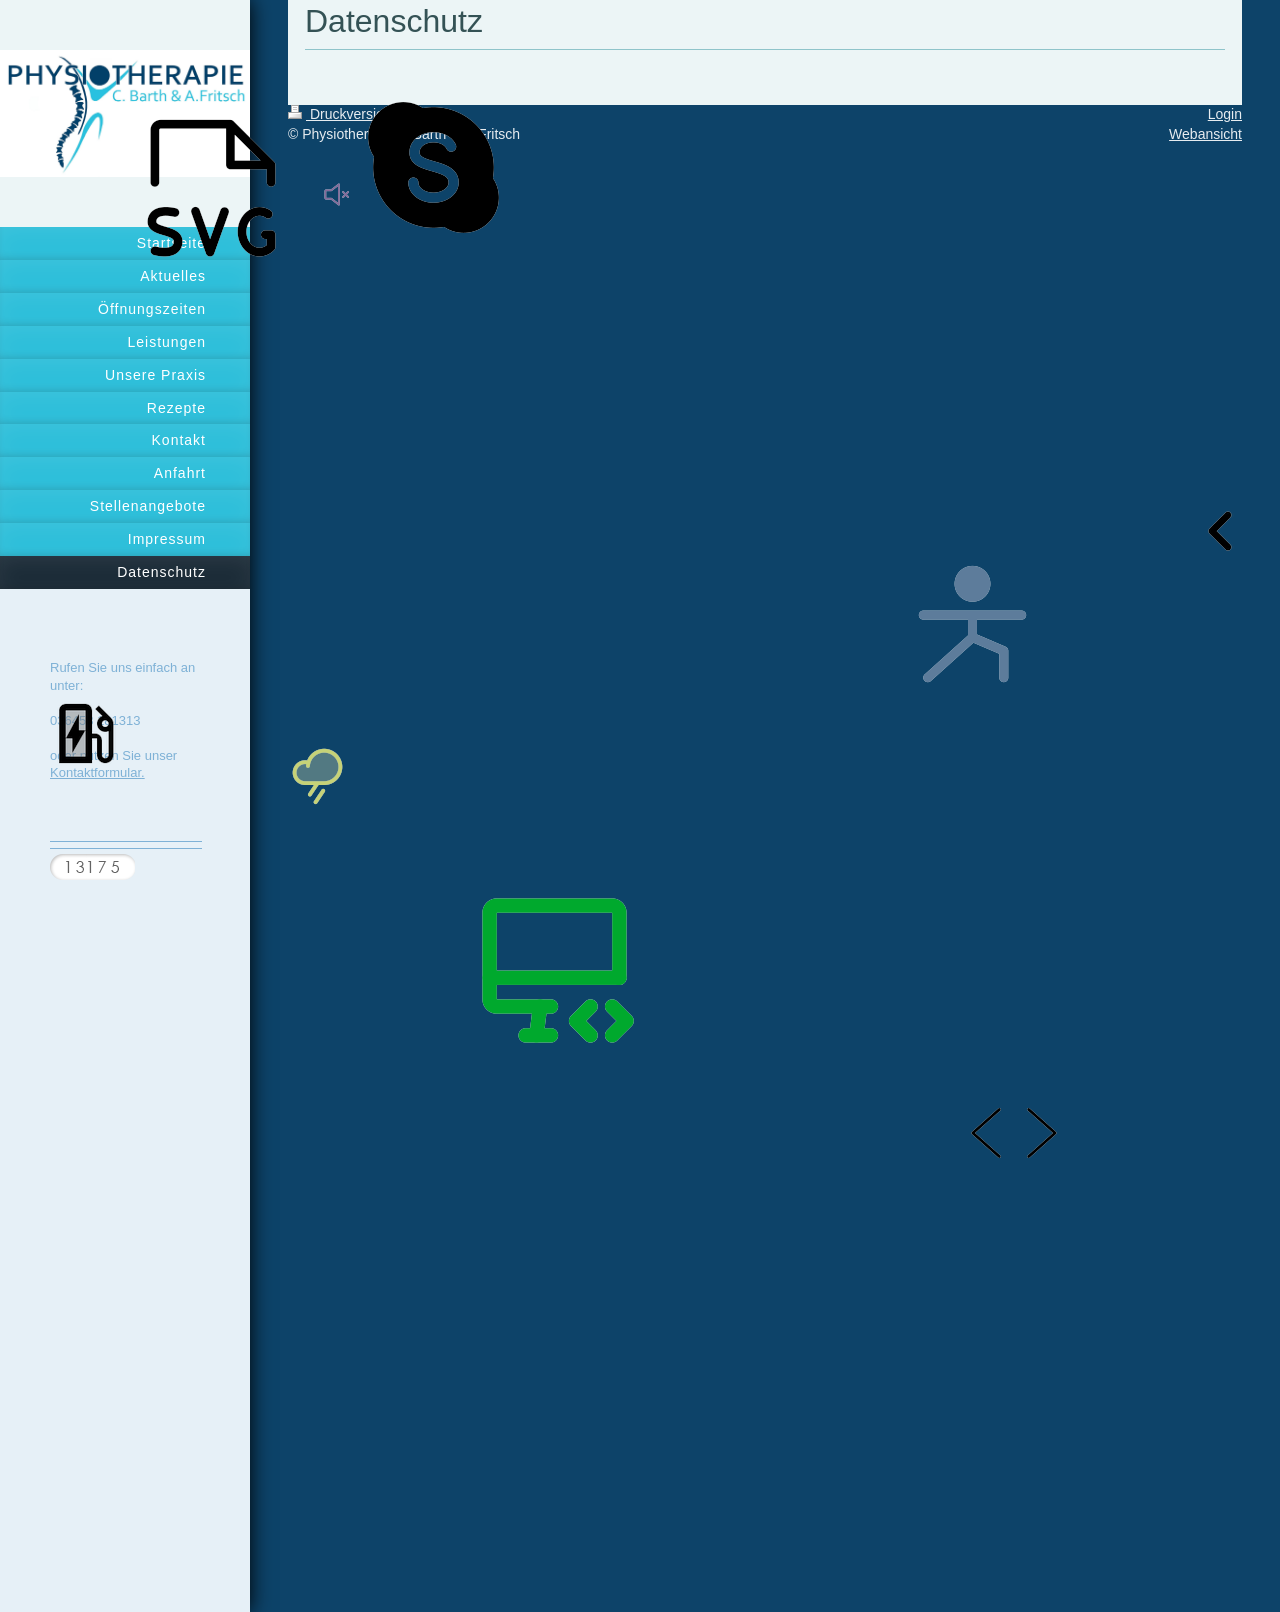 The height and width of the screenshot is (1612, 1280). What do you see at coordinates (433, 167) in the screenshot?
I see `open skype` at bounding box center [433, 167].